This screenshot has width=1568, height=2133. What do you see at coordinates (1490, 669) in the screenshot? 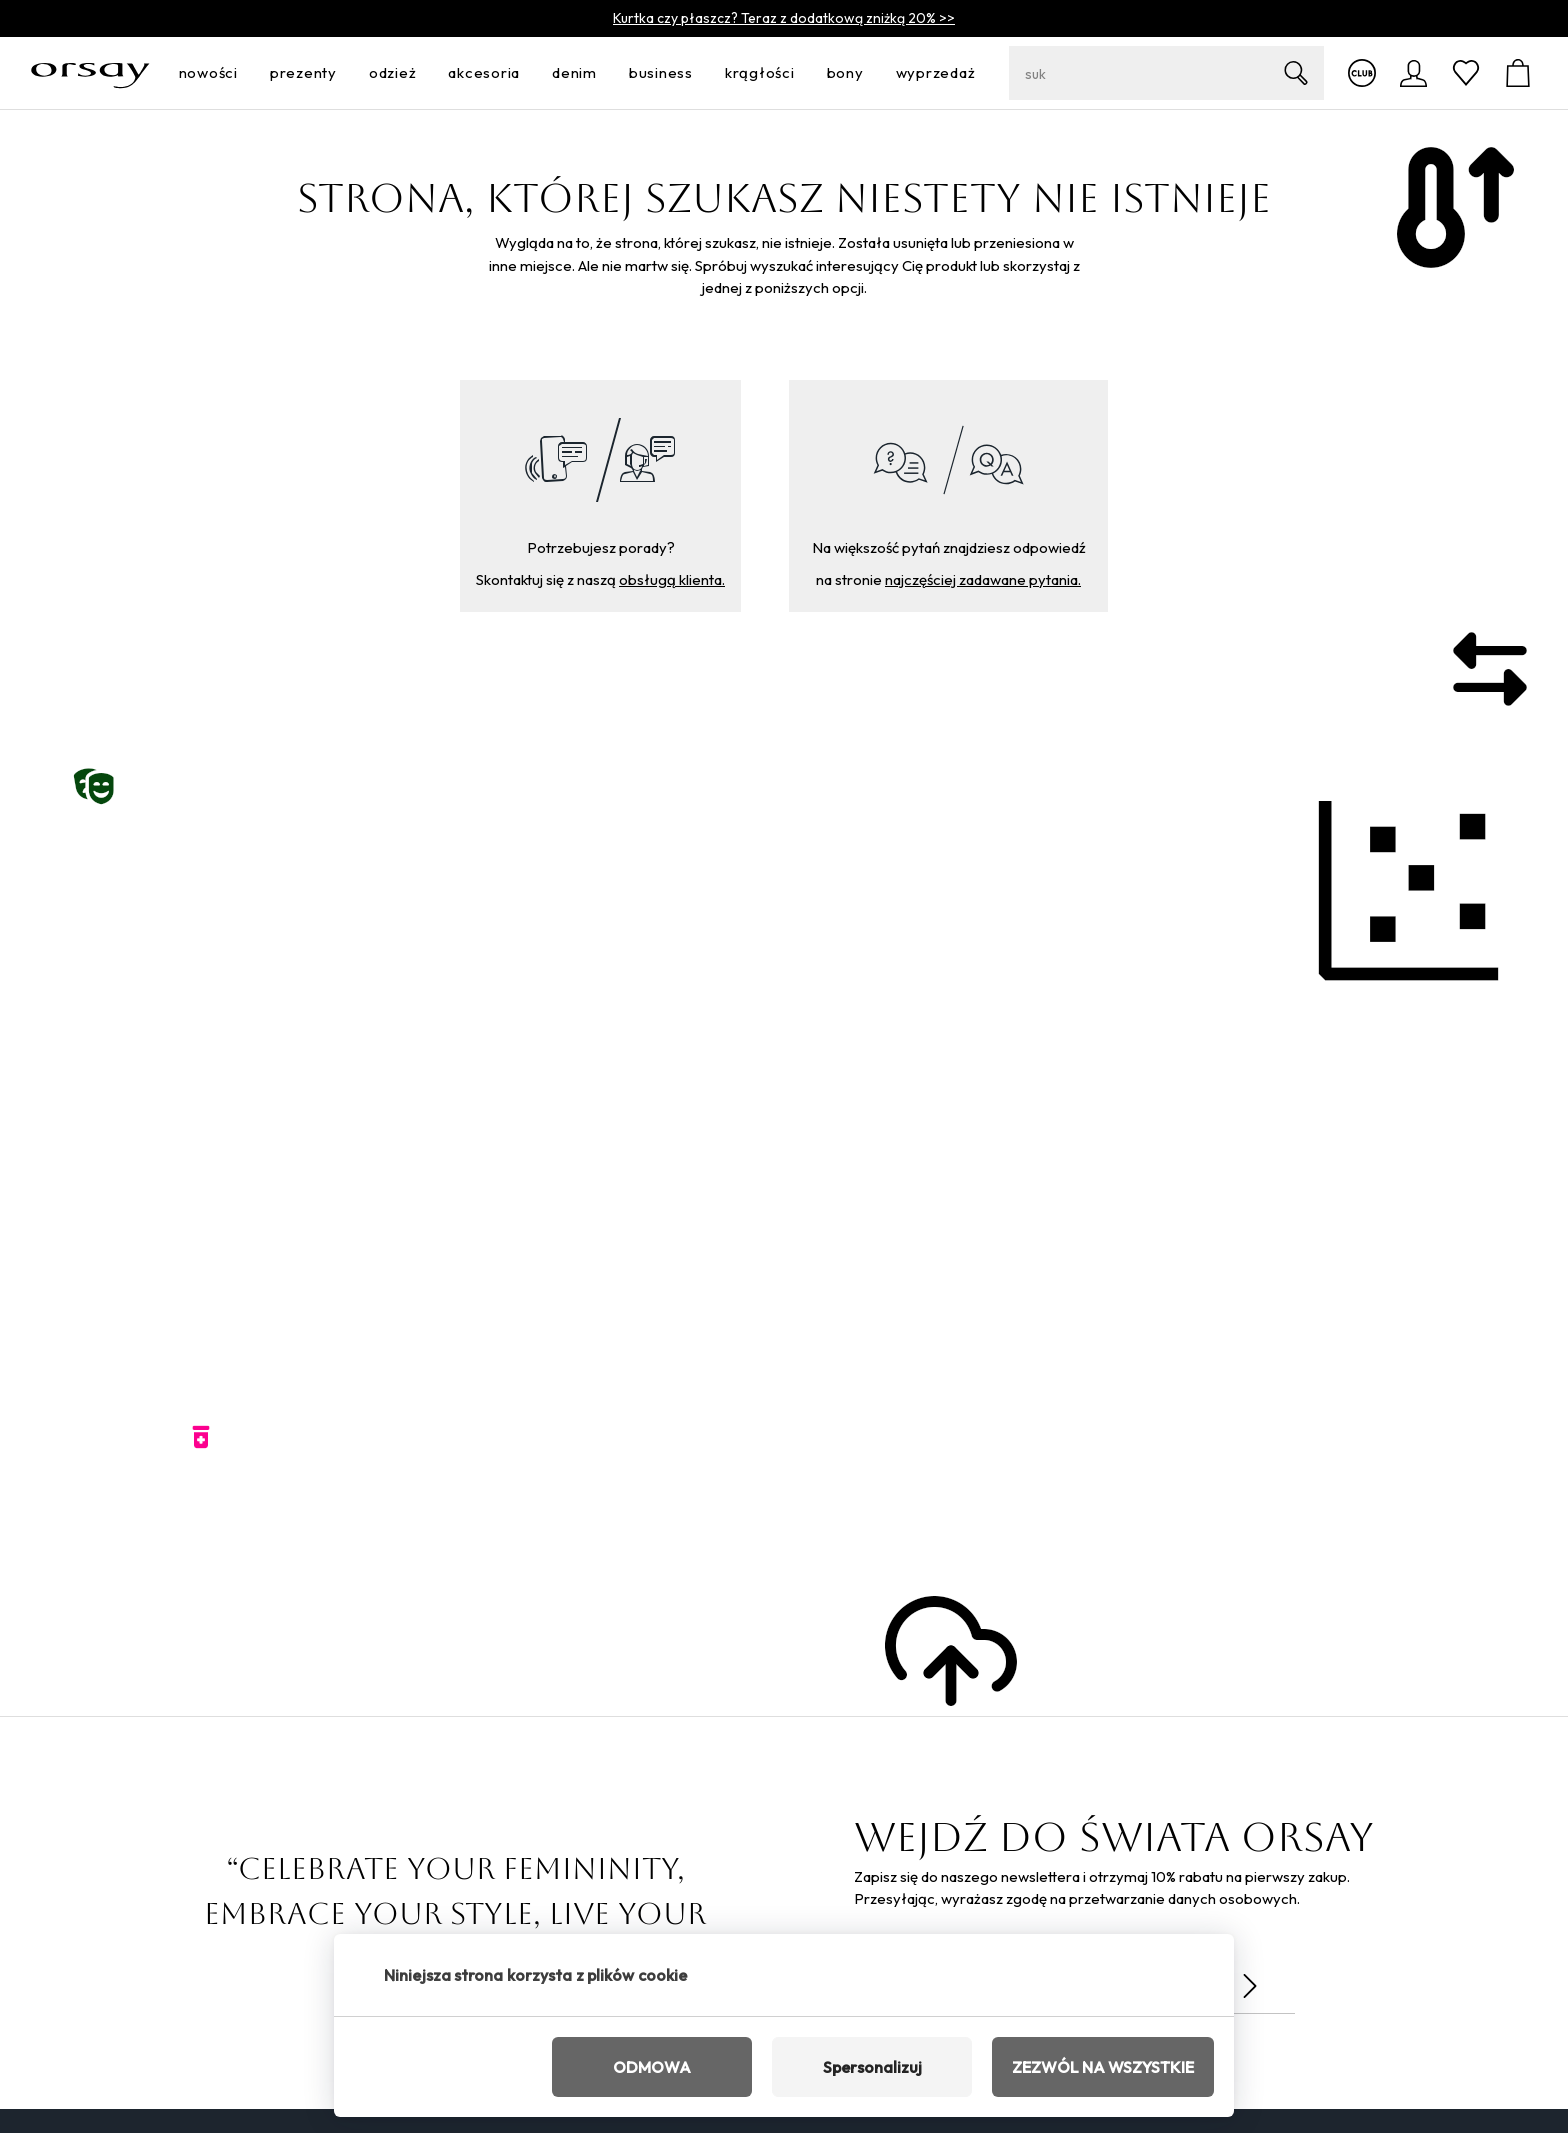
I see `resize or adjust width horizontally` at bounding box center [1490, 669].